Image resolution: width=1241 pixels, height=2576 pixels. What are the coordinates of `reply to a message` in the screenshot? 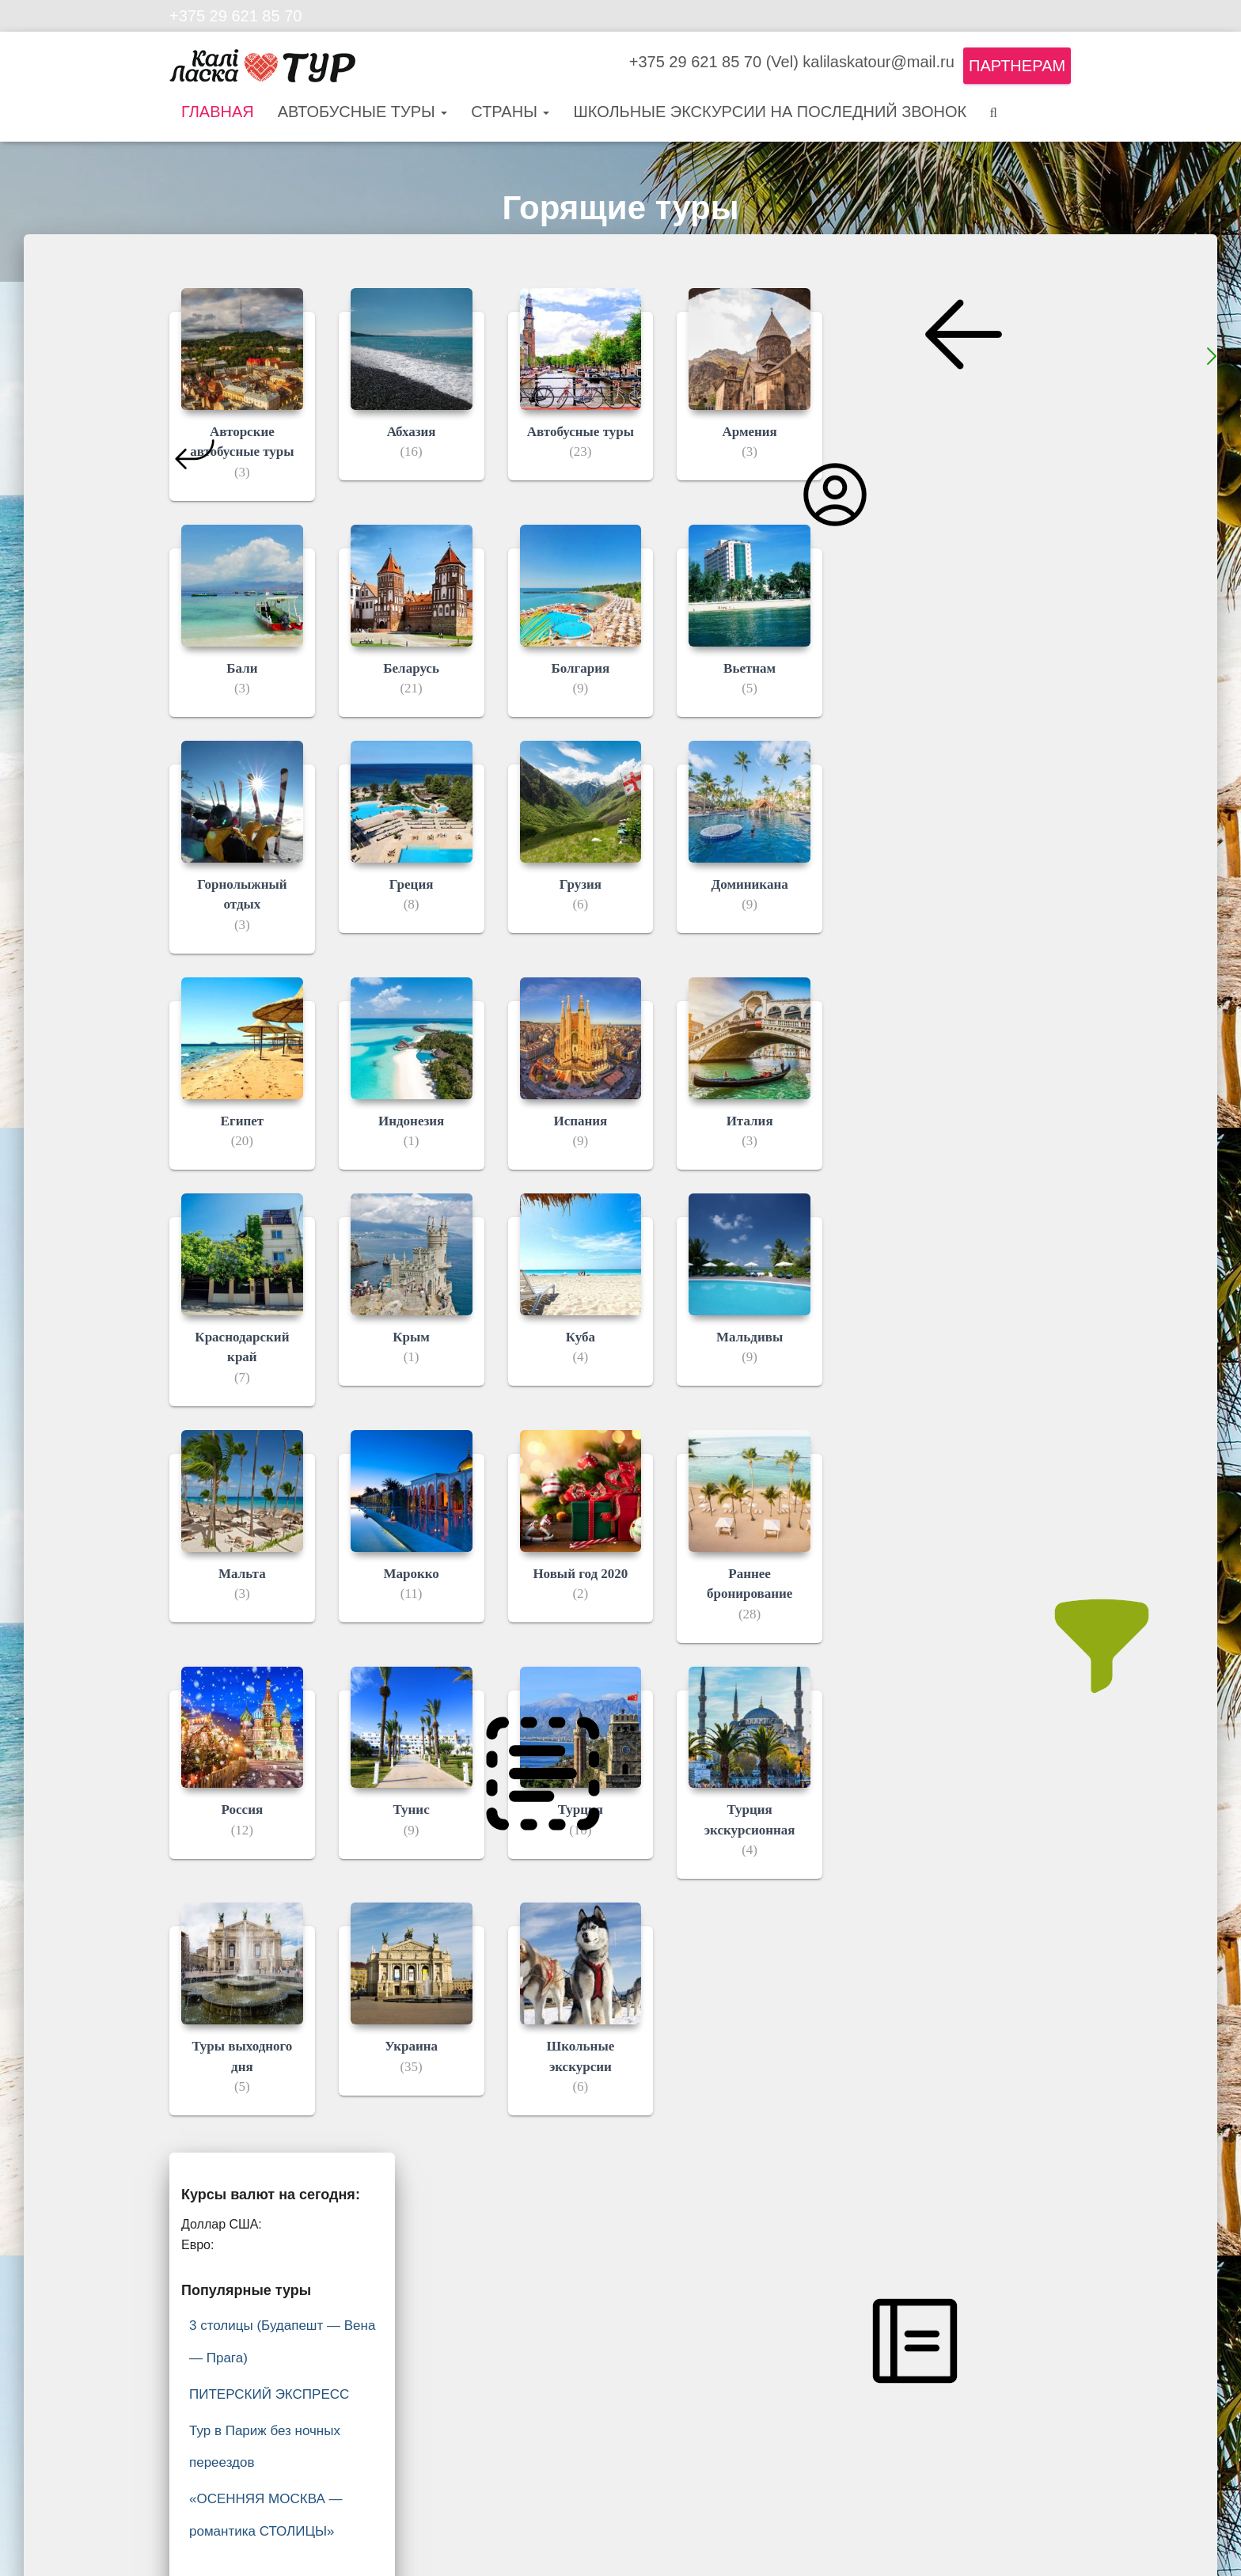 It's located at (195, 454).